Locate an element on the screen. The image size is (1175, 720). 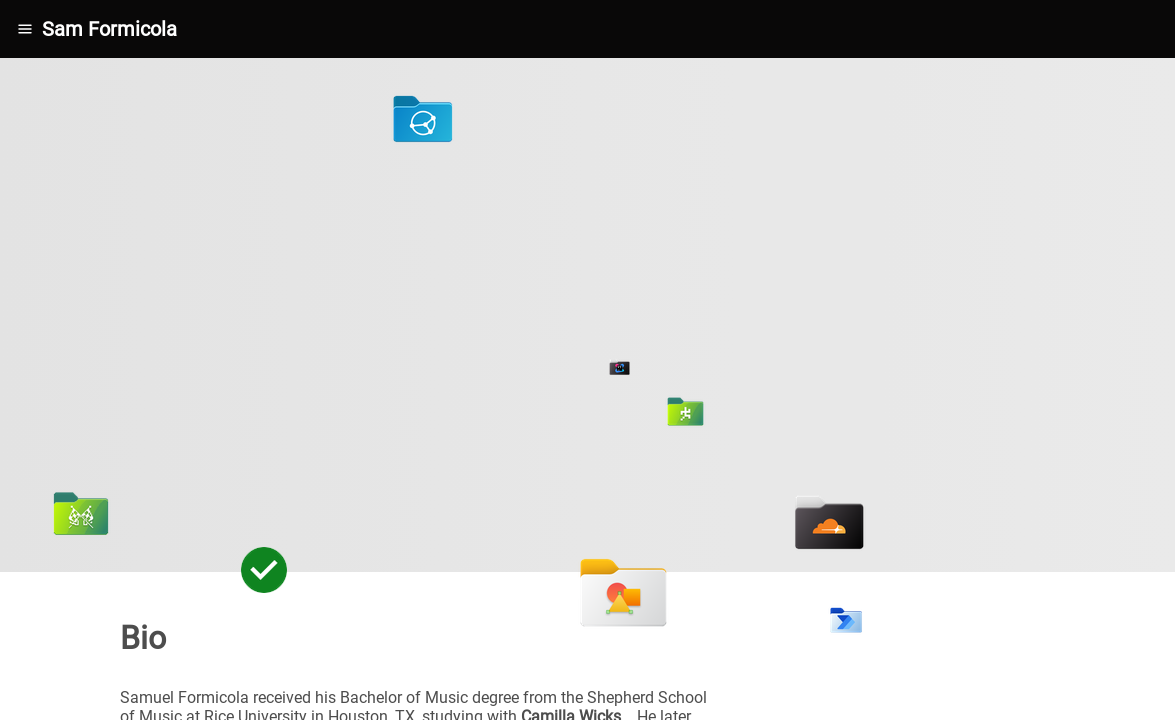
open Microsoft Power Automate project files is located at coordinates (846, 621).